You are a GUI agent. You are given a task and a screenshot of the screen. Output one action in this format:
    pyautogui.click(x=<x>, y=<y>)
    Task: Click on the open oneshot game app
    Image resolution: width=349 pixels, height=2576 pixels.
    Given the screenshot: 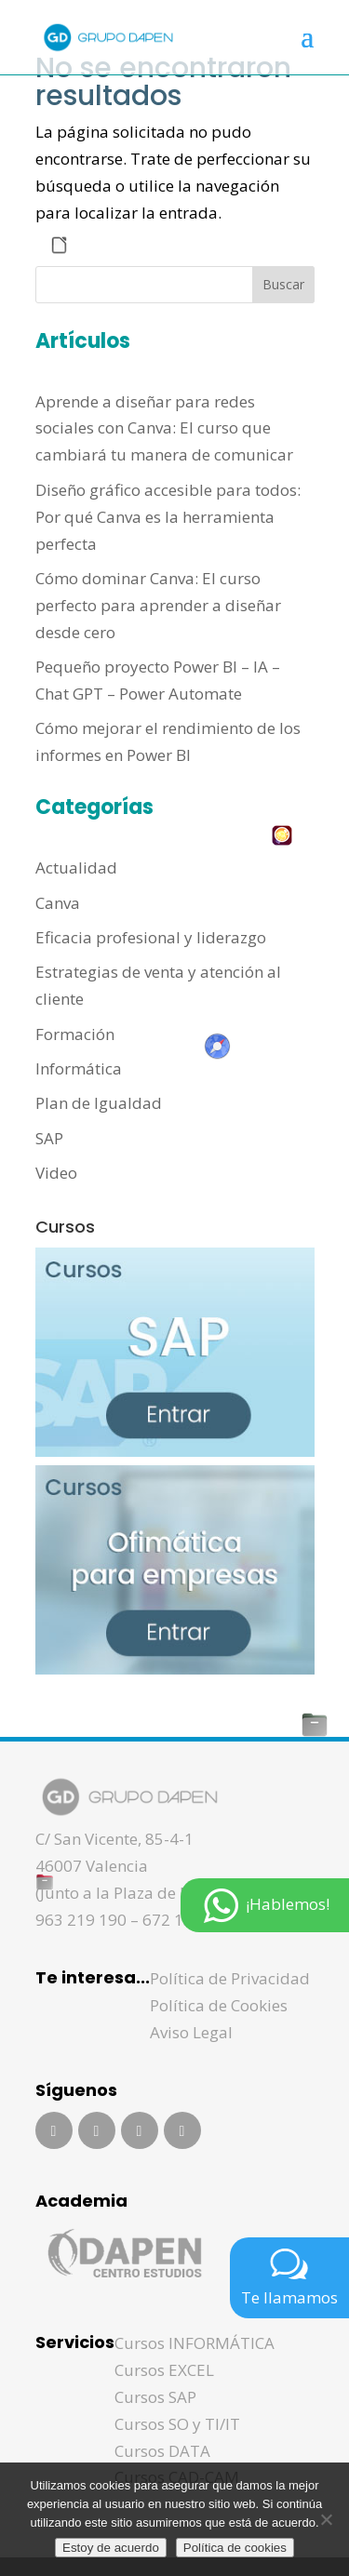 What is the action you would take?
    pyautogui.click(x=282, y=835)
    